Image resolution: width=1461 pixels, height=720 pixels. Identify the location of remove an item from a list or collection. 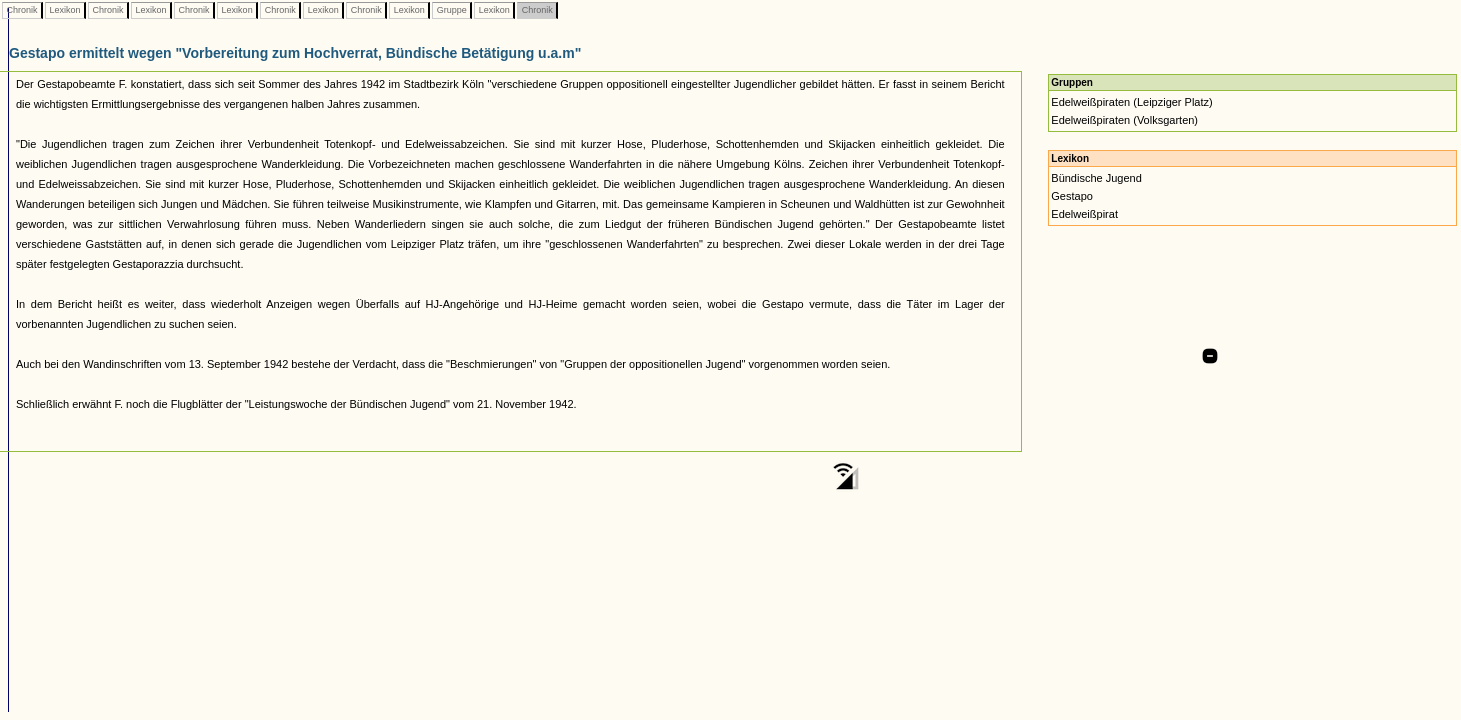
(1210, 356).